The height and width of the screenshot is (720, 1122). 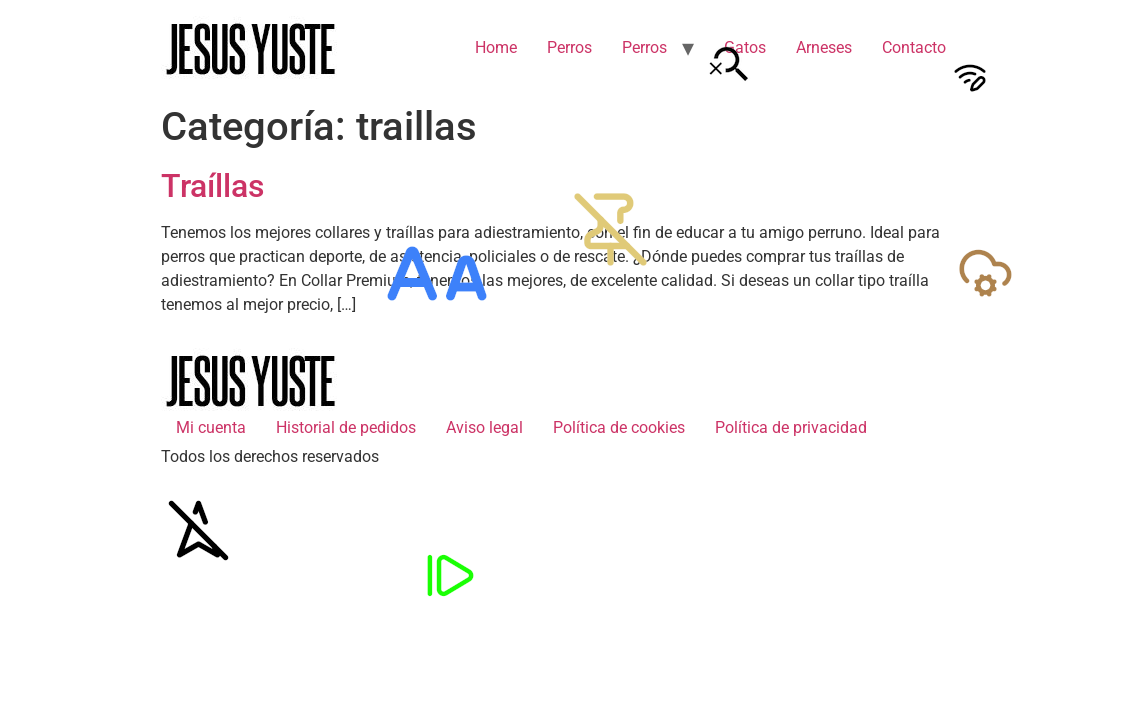 I want to click on skip to the next track, so click(x=450, y=575).